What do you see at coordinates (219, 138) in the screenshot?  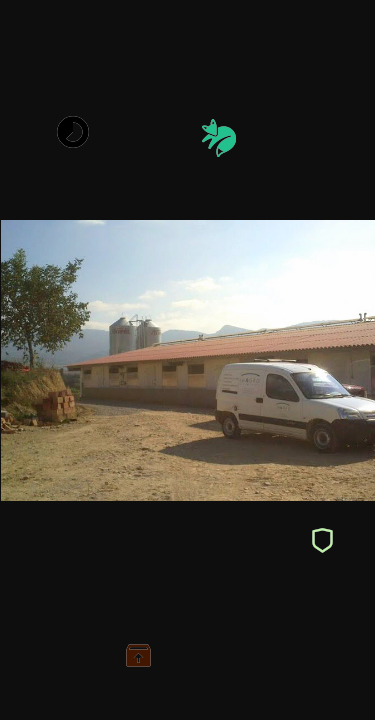 I see `open the Kitsu anime tracking app` at bounding box center [219, 138].